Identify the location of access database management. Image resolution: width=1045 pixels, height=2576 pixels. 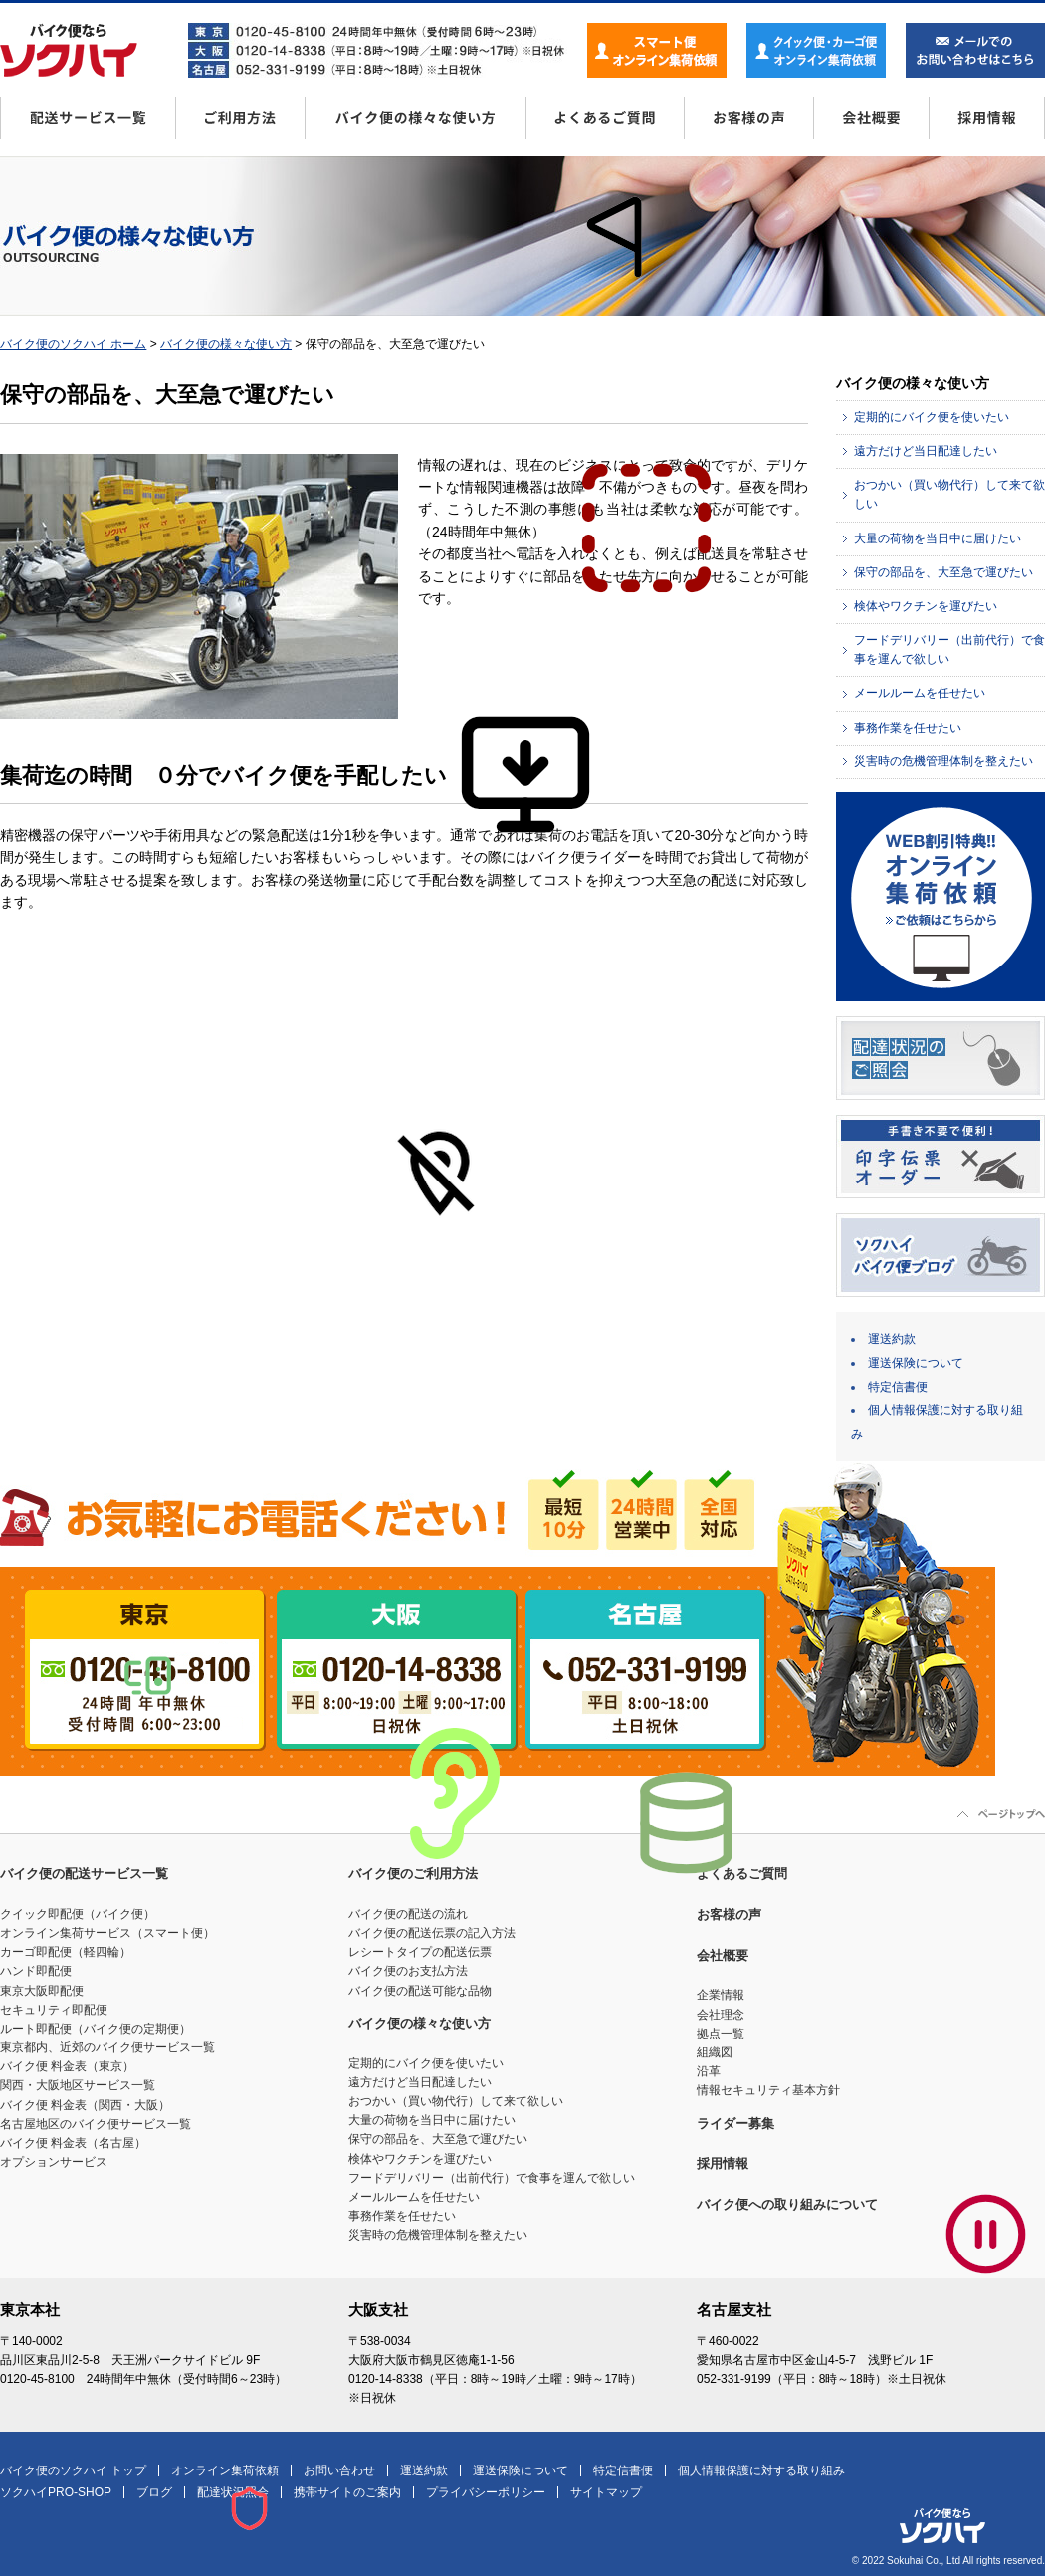
(686, 1823).